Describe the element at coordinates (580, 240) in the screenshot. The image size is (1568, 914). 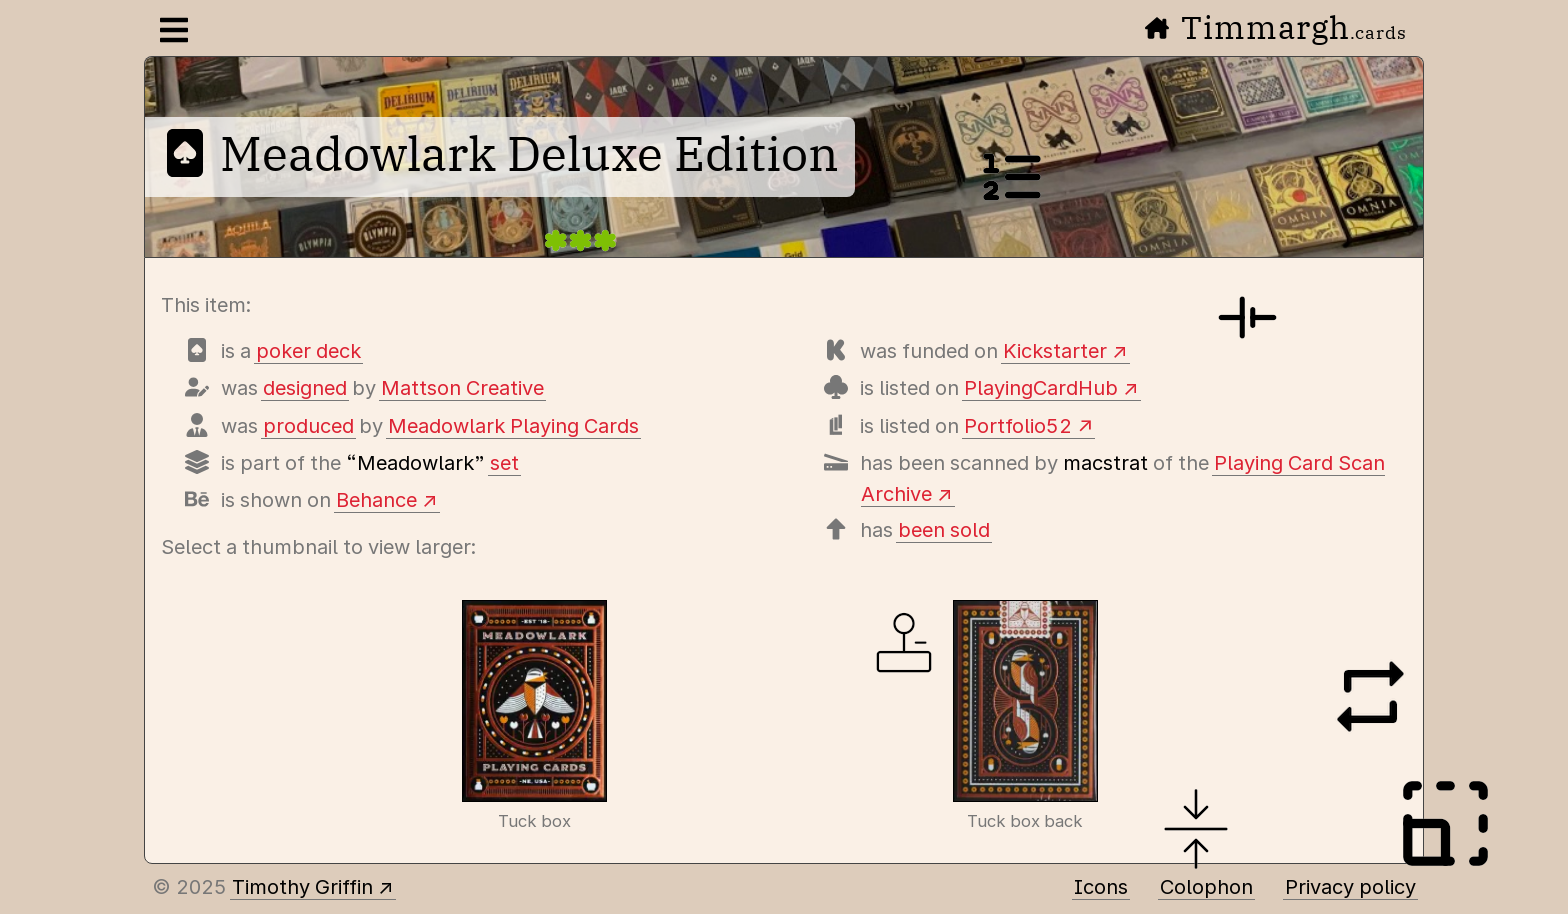
I see `enter or manage your password` at that location.